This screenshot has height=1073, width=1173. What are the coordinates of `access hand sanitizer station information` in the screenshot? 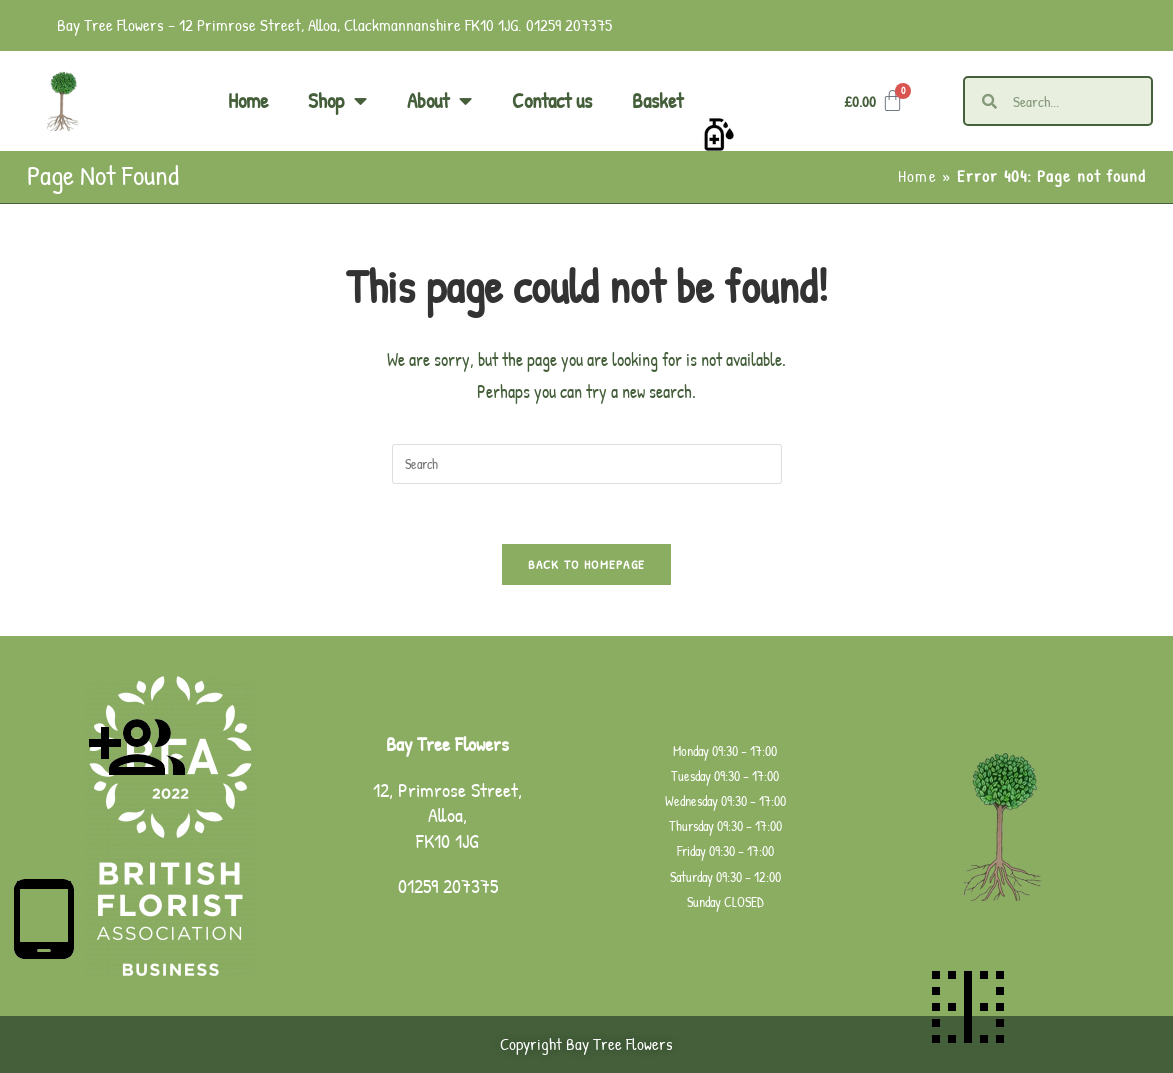 It's located at (717, 134).